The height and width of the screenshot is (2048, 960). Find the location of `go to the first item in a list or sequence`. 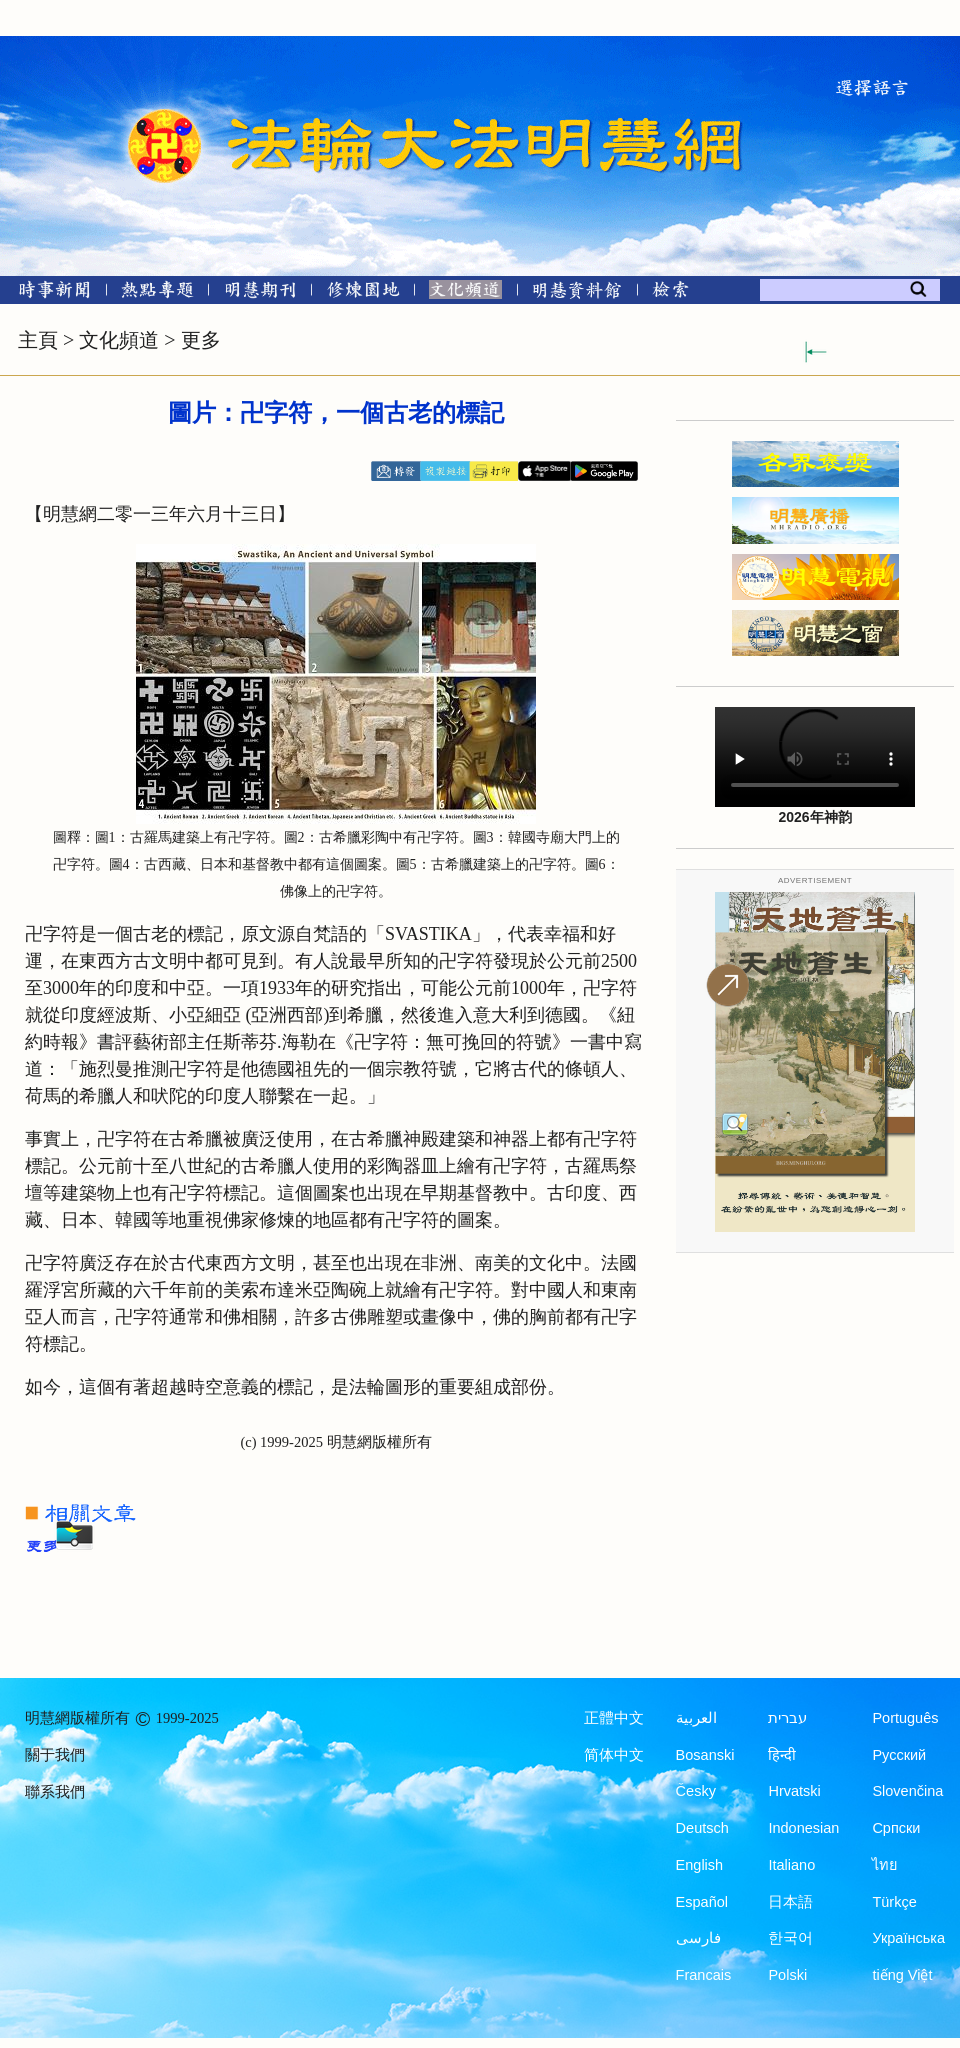

go to the first item in a list or sequence is located at coordinates (816, 352).